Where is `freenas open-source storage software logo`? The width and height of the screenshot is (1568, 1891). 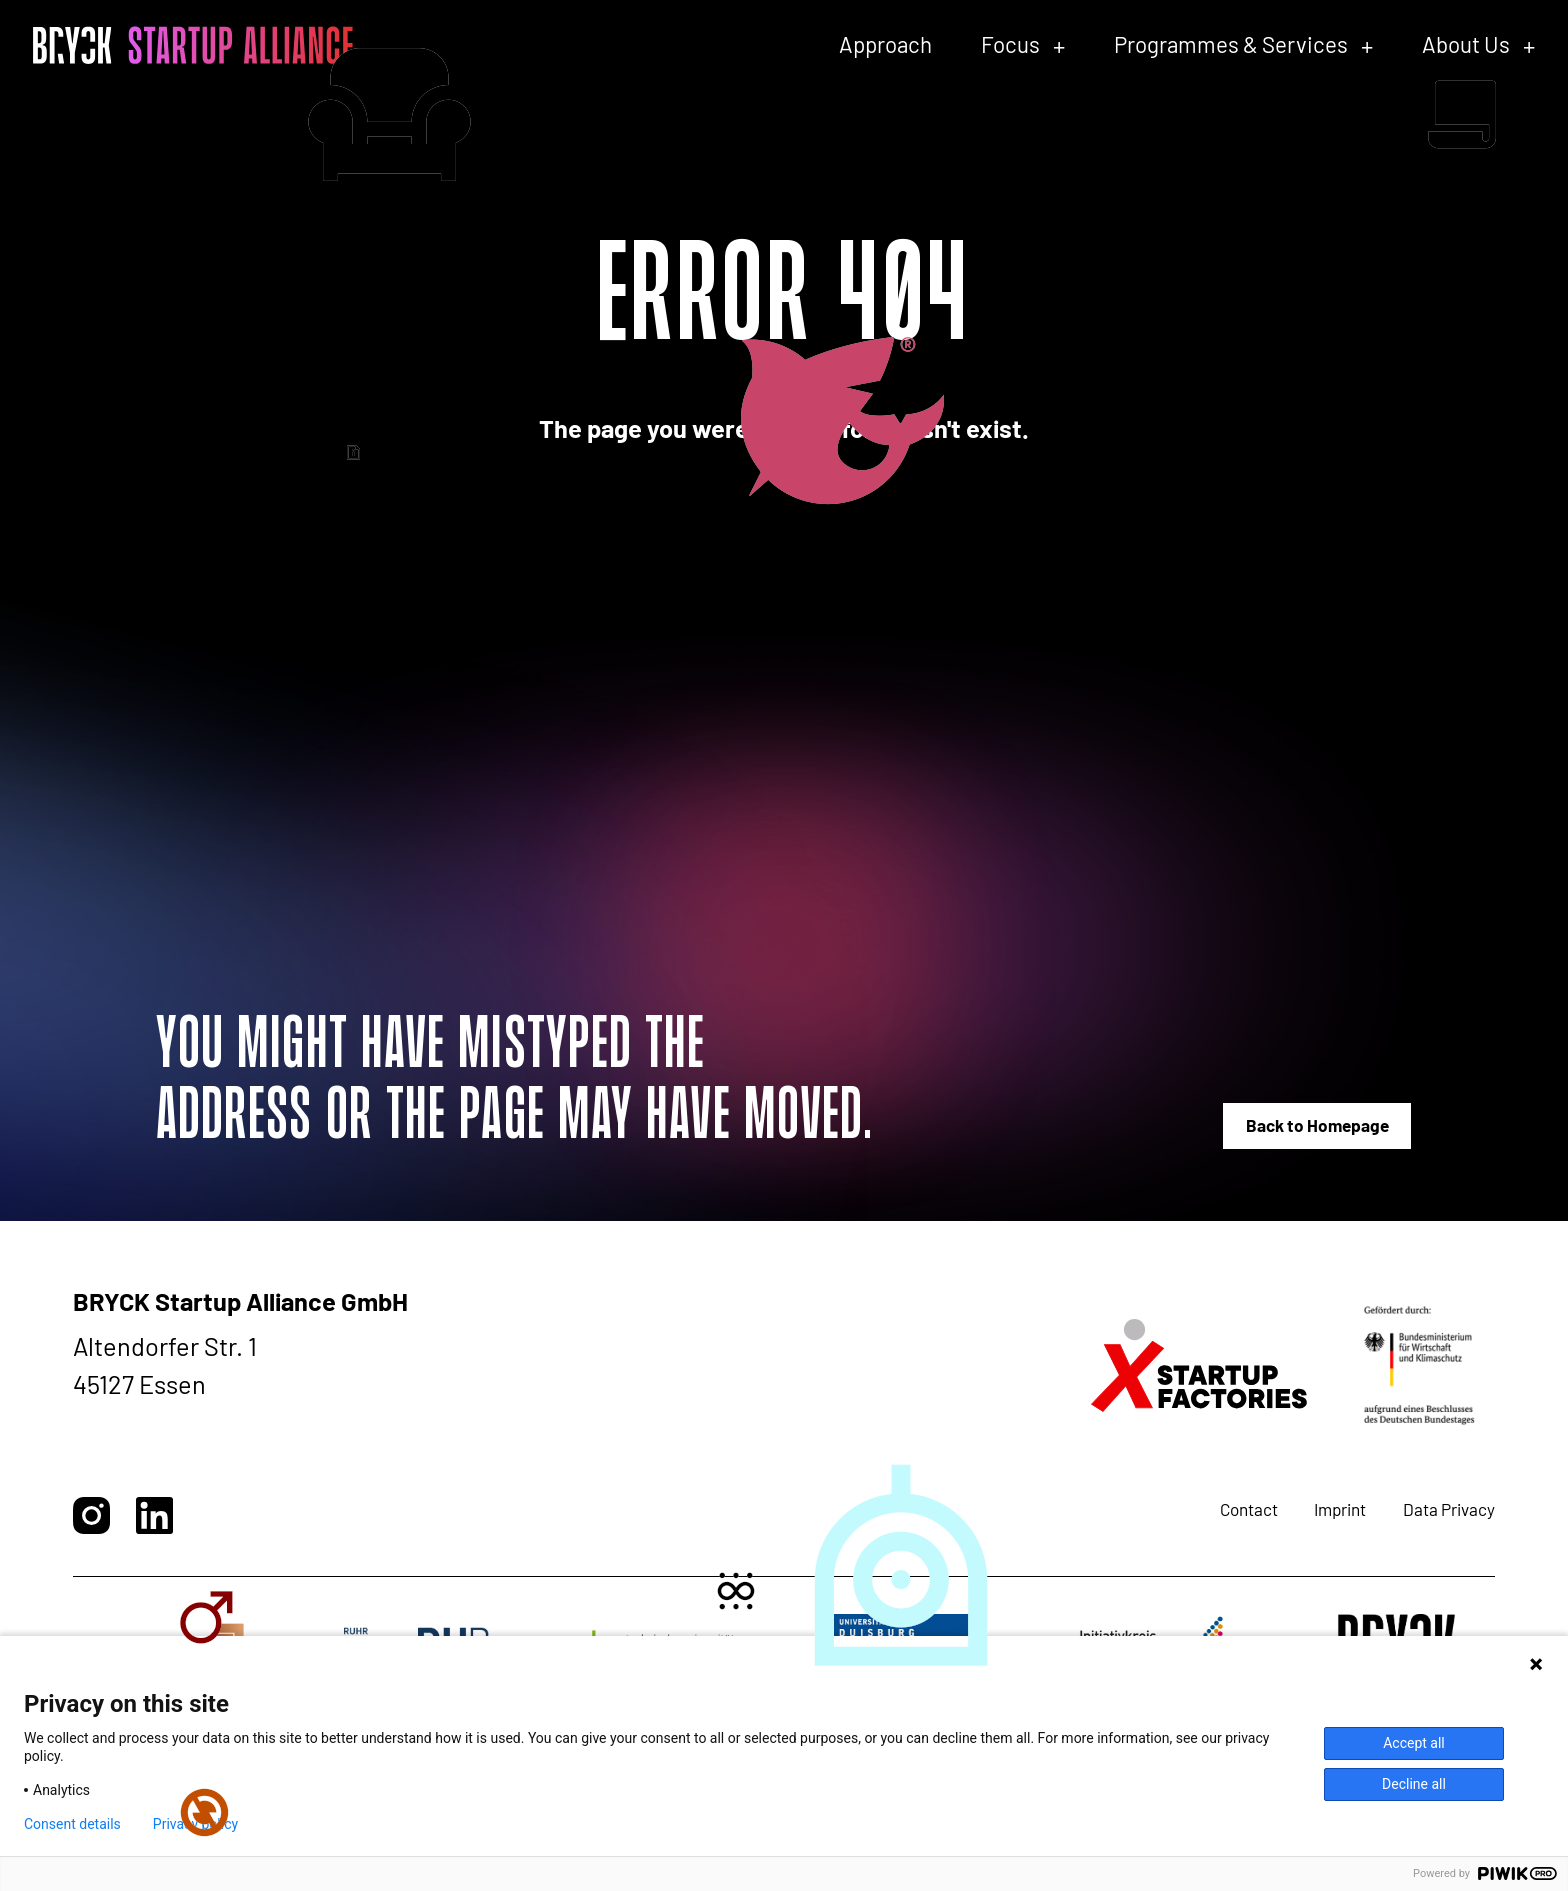
freenas open-source storage software logo is located at coordinates (842, 420).